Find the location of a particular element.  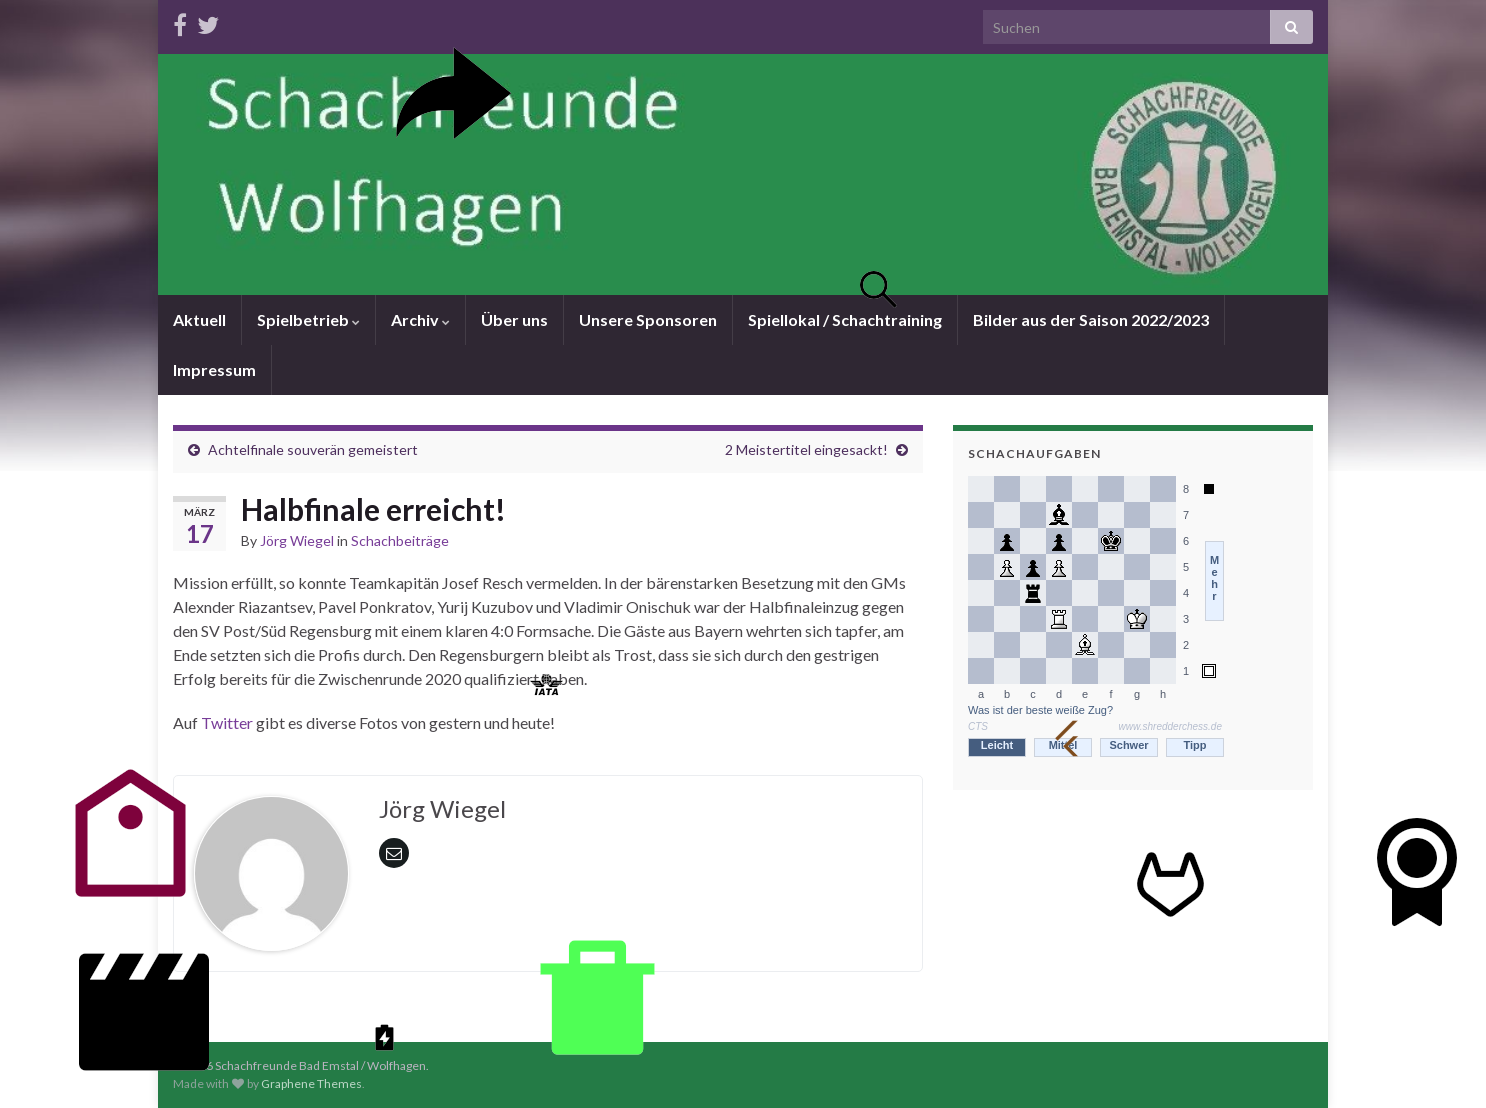

delete selected item is located at coordinates (597, 997).